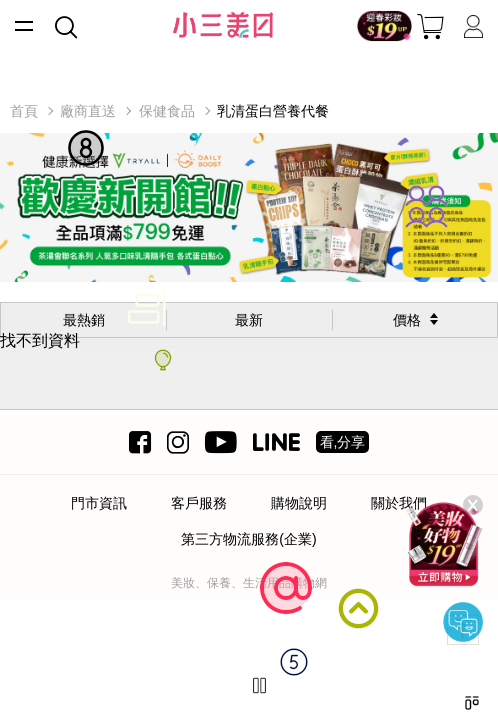 Image resolution: width=498 pixels, height=720 pixels. What do you see at coordinates (286, 588) in the screenshot?
I see `mention a user in a post or comment` at bounding box center [286, 588].